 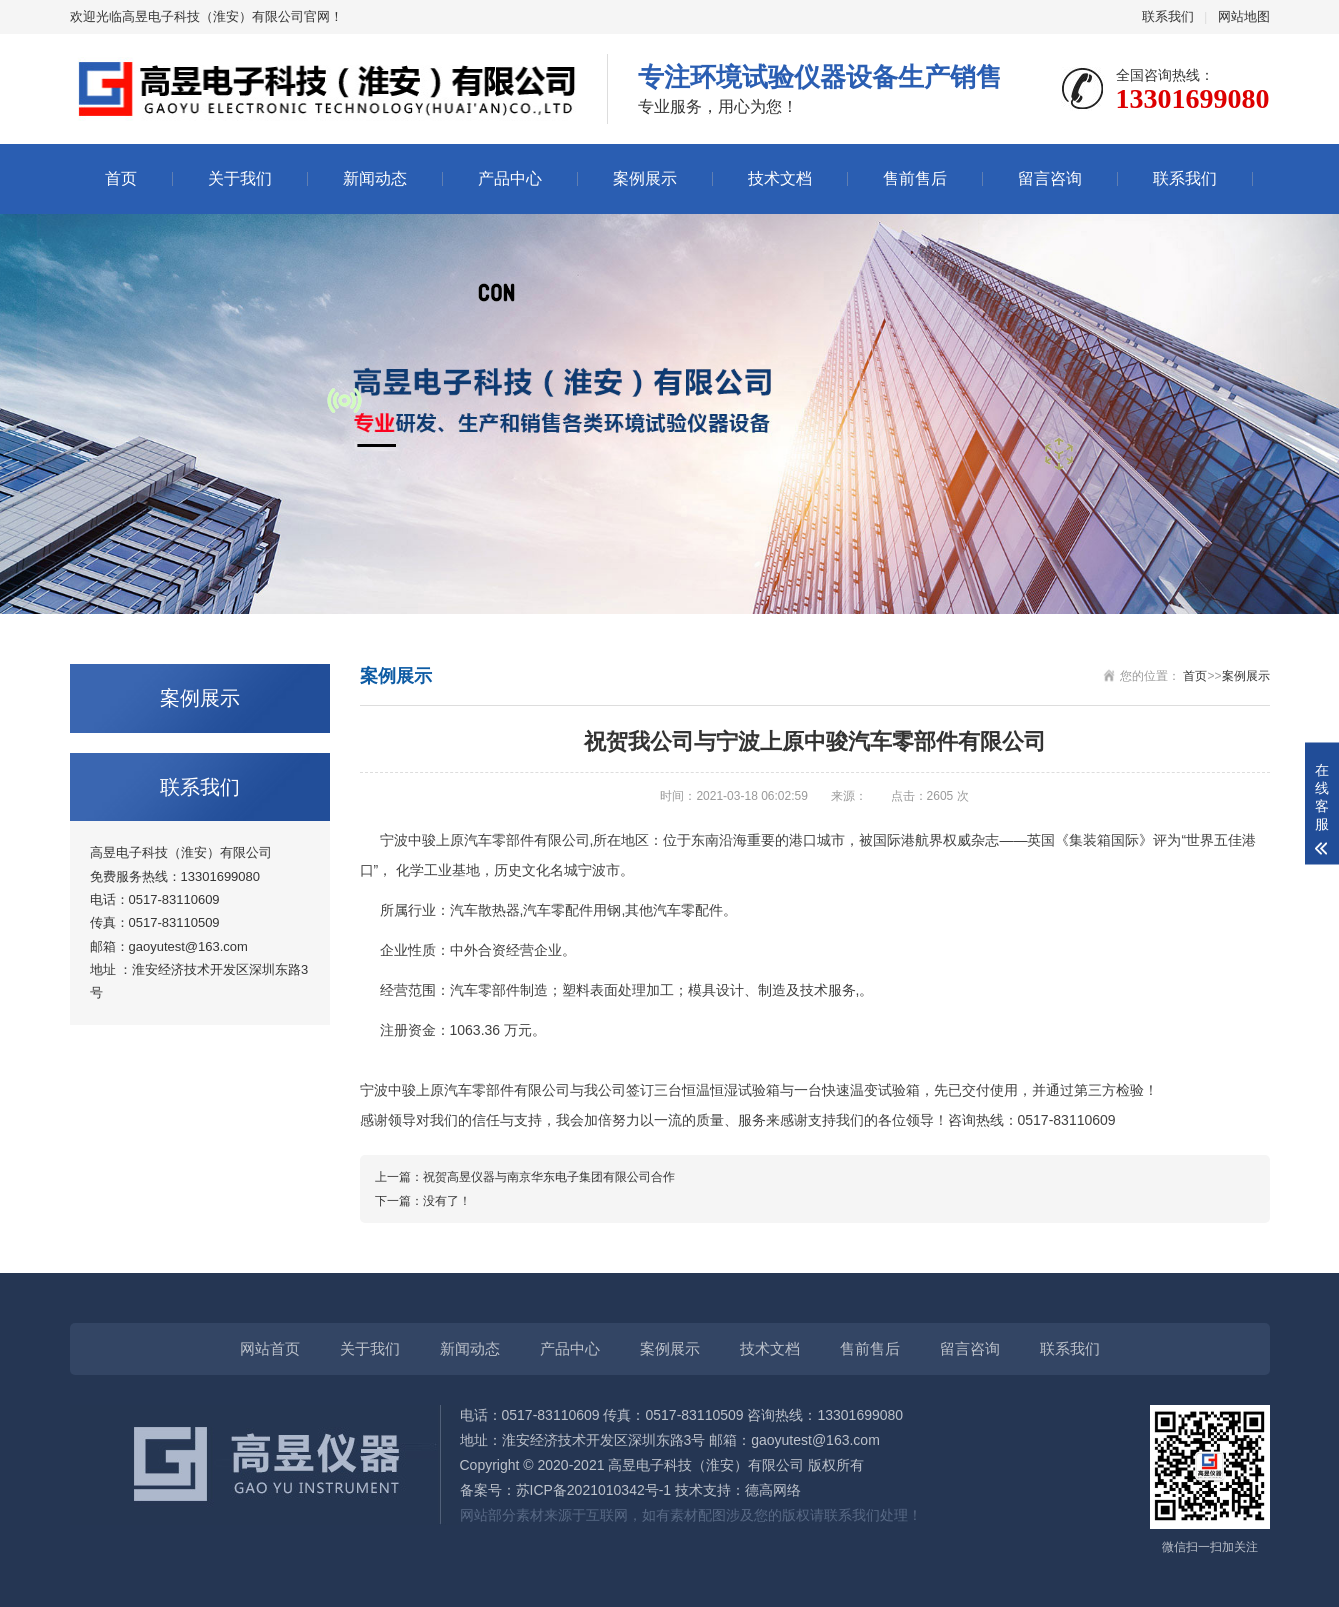 What do you see at coordinates (344, 400) in the screenshot?
I see `start a live broadcast or stream` at bounding box center [344, 400].